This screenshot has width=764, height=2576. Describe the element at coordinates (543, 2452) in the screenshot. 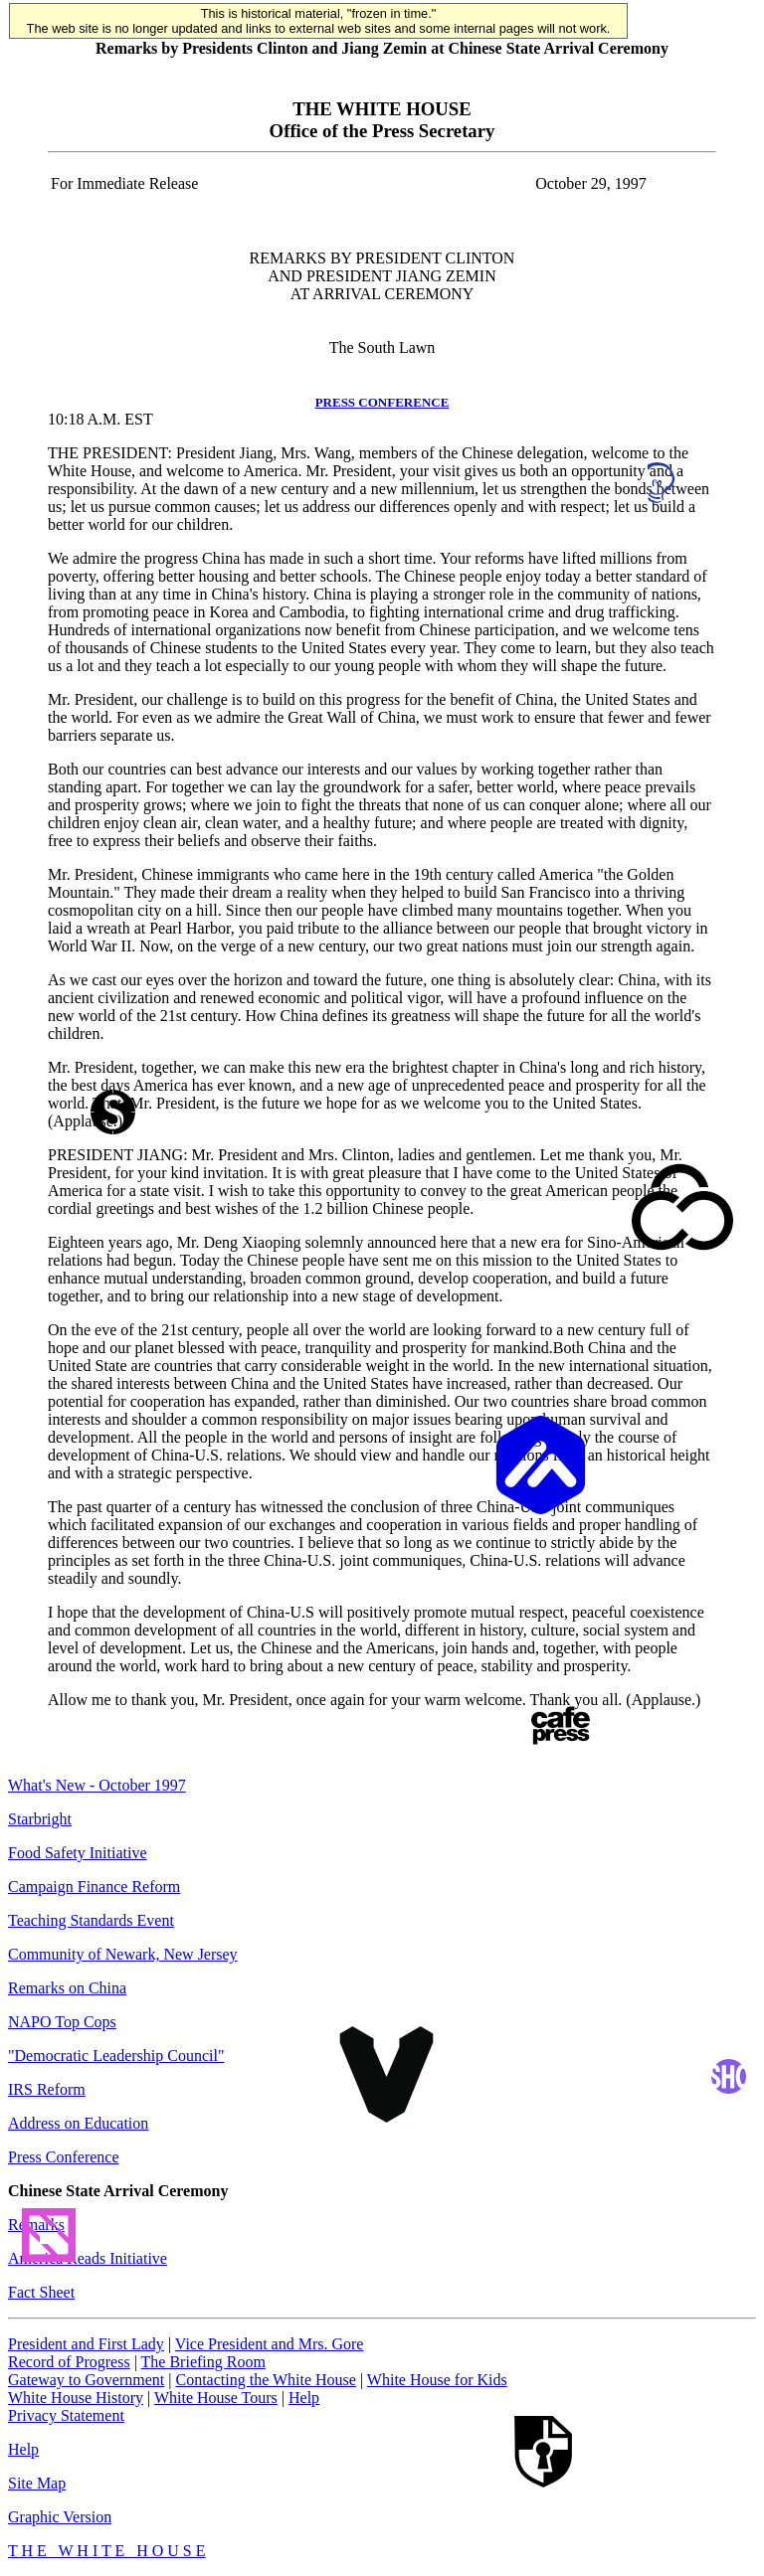

I see `open cryptpad secure document editor` at that location.